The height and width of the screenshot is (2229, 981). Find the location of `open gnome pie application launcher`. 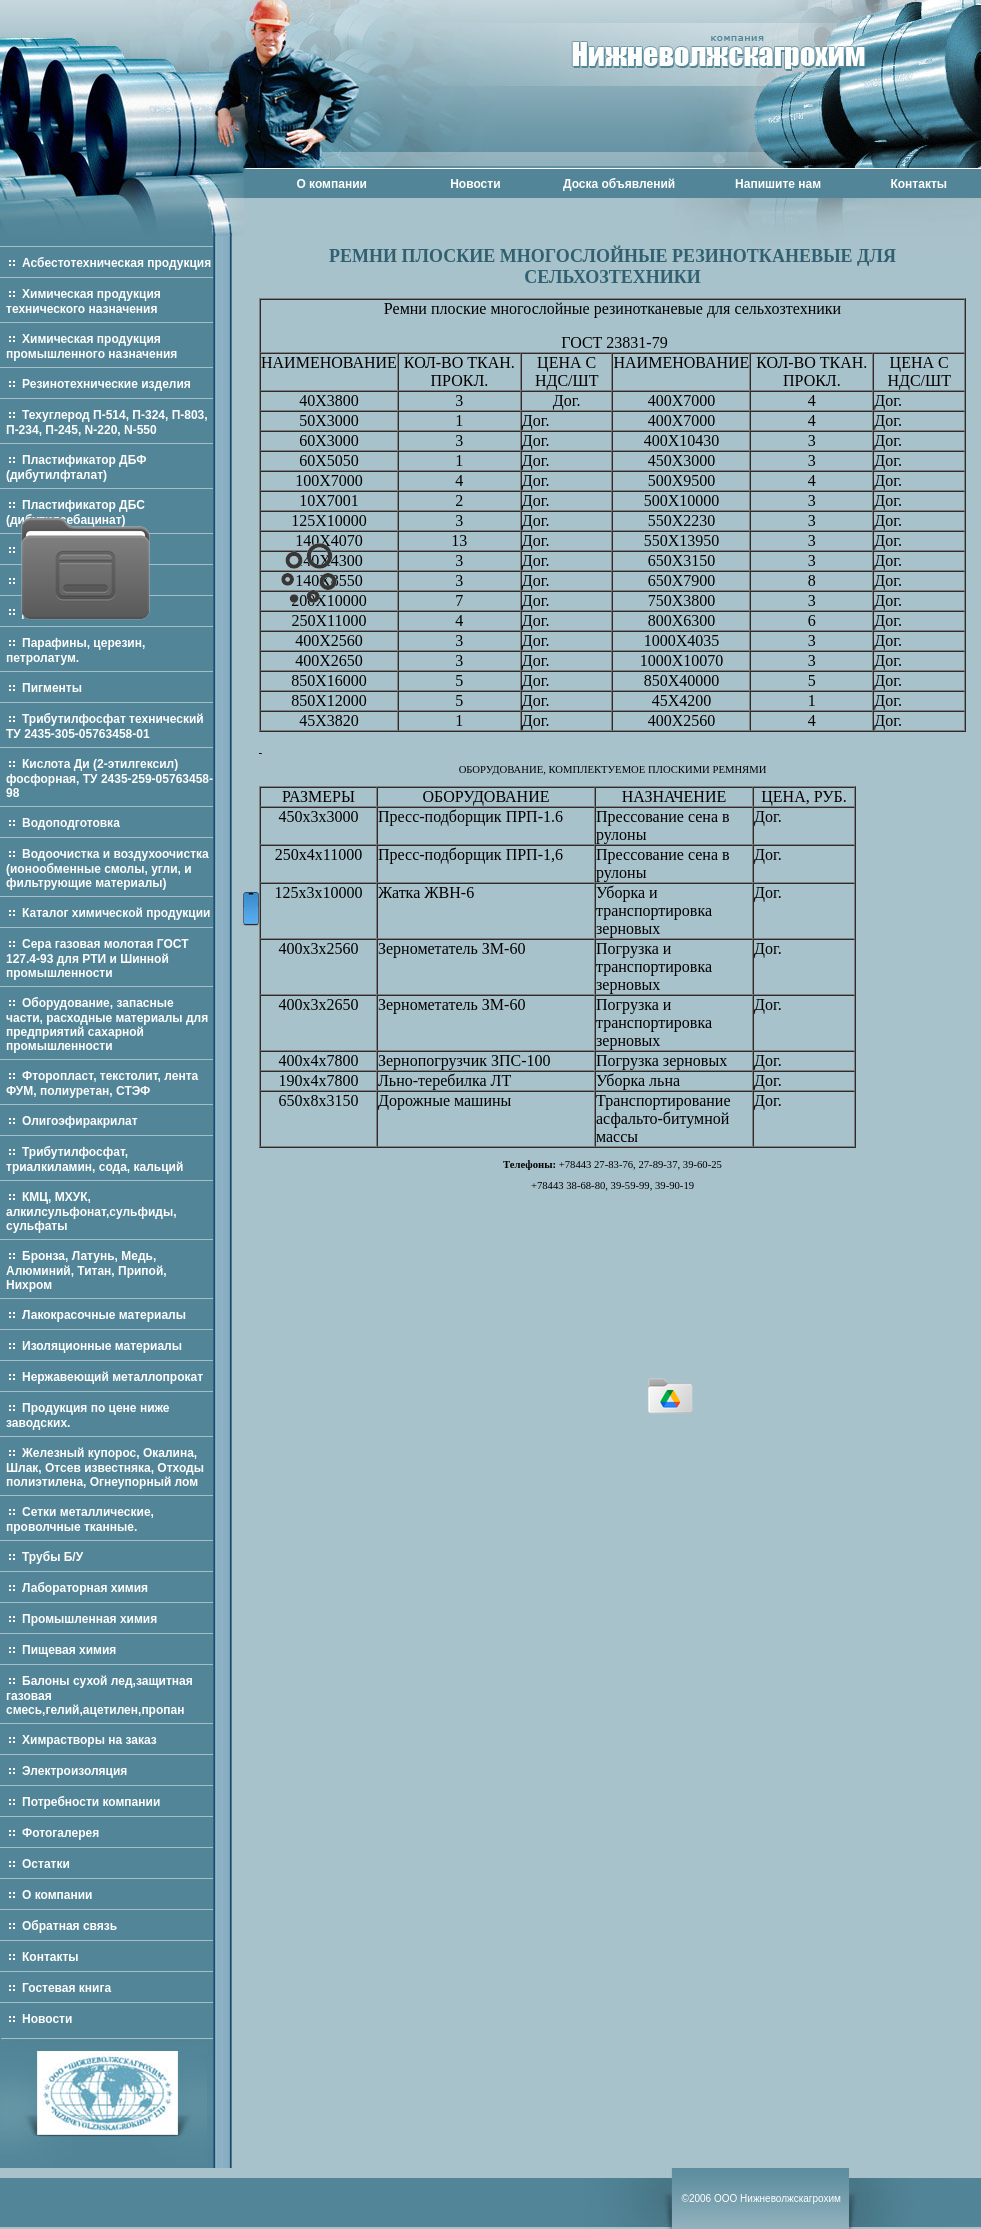

open gnome pie application launcher is located at coordinates (311, 573).